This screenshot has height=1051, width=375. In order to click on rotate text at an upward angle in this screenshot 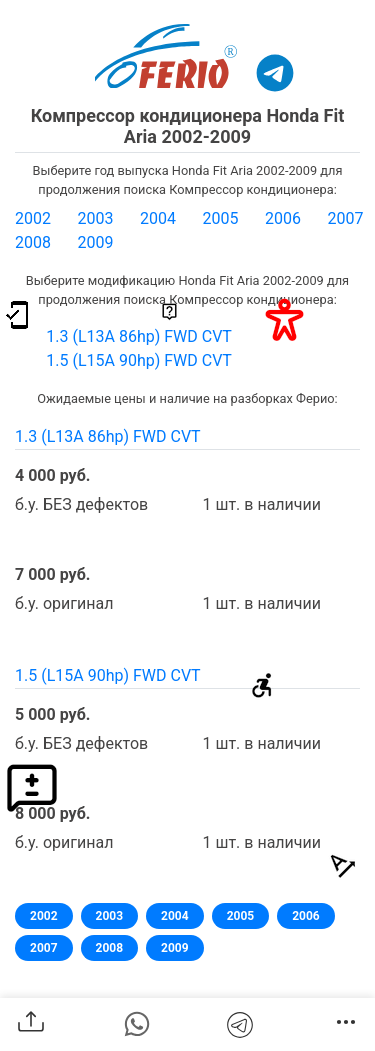, I will do `click(342, 865)`.